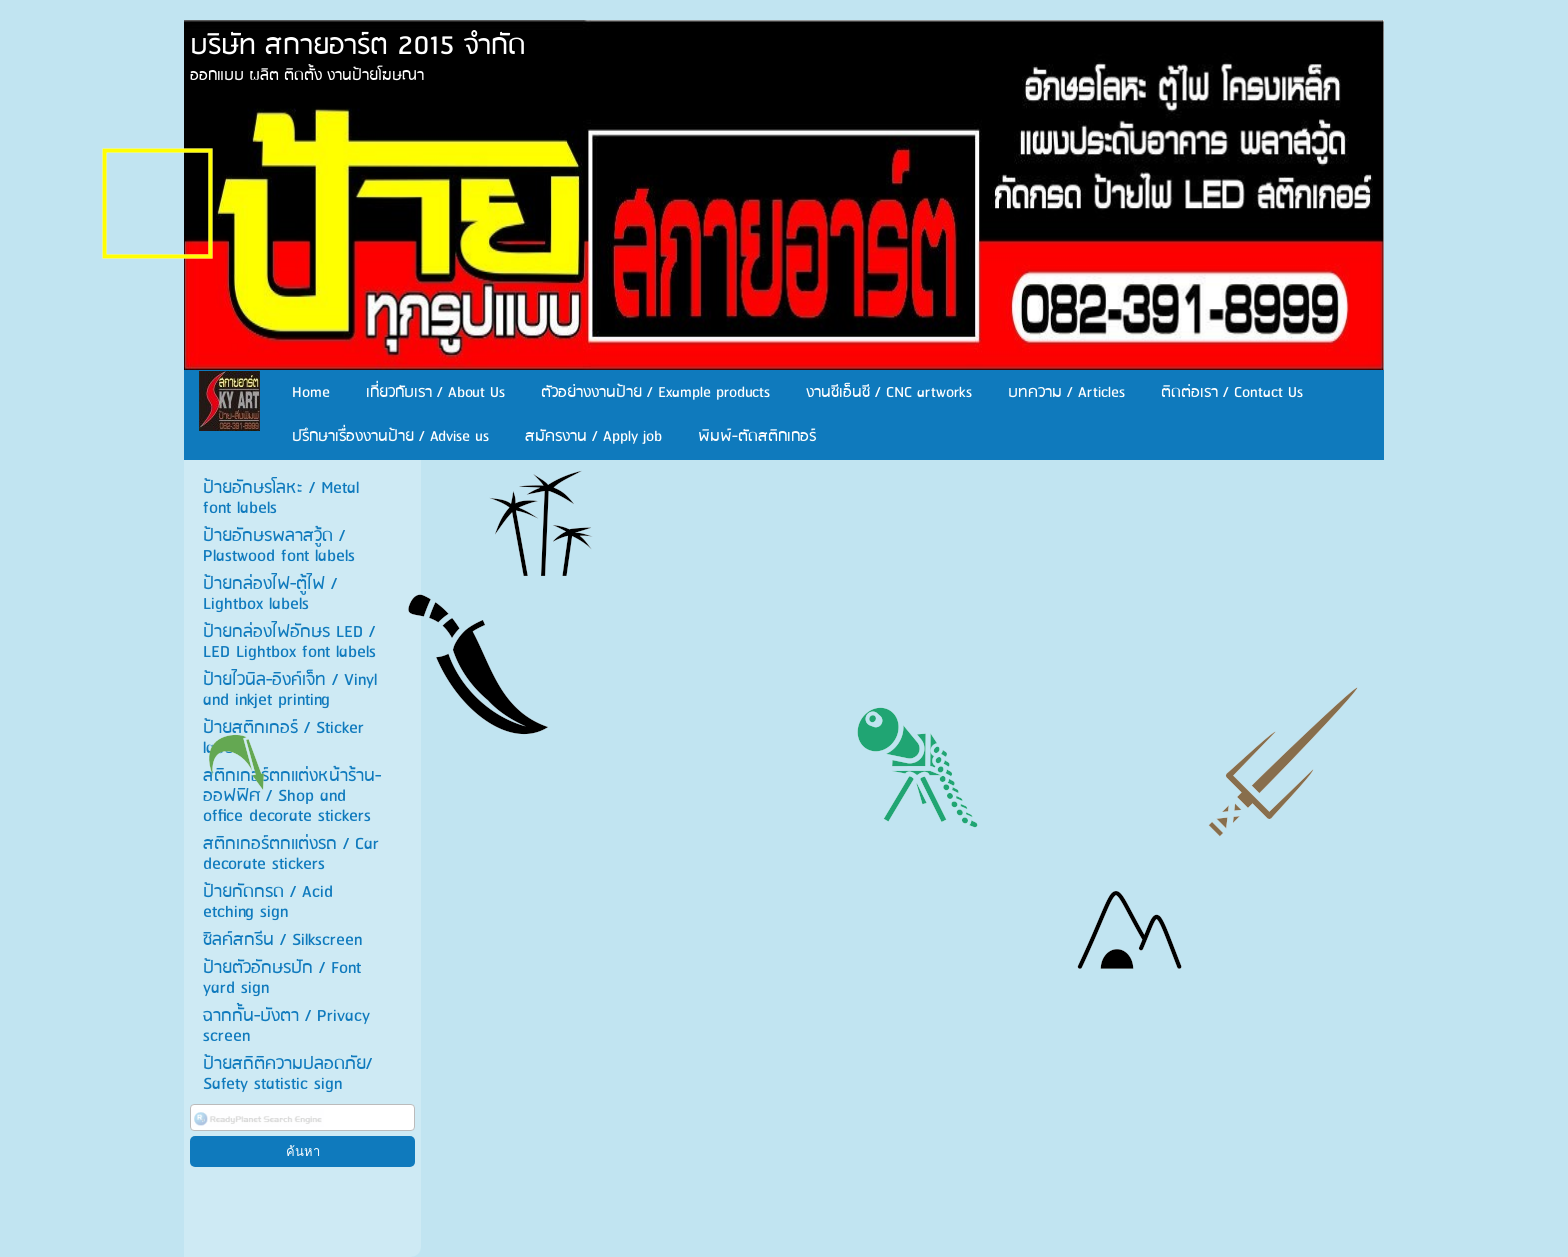 This screenshot has height=1257, width=1568. Describe the element at coordinates (1129, 932) in the screenshot. I see `explore cave or dungeon location` at that location.